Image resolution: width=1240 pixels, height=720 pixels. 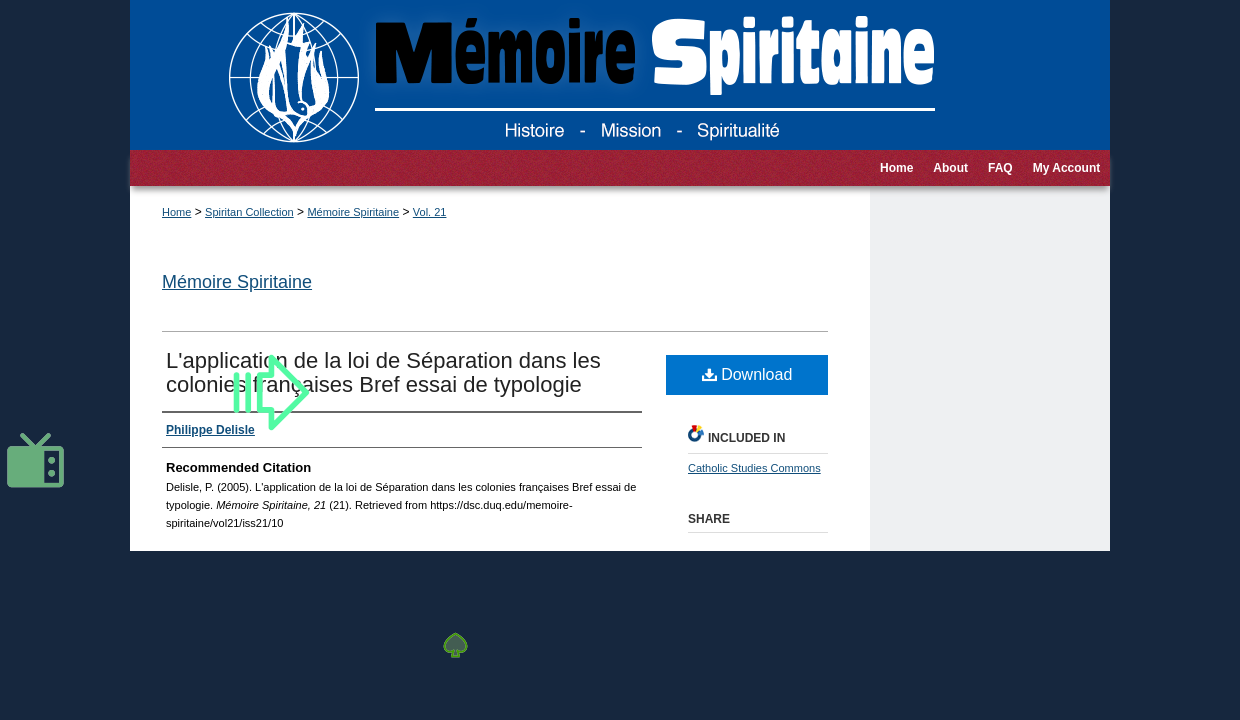 I want to click on access TV or video streaming content, so click(x=35, y=463).